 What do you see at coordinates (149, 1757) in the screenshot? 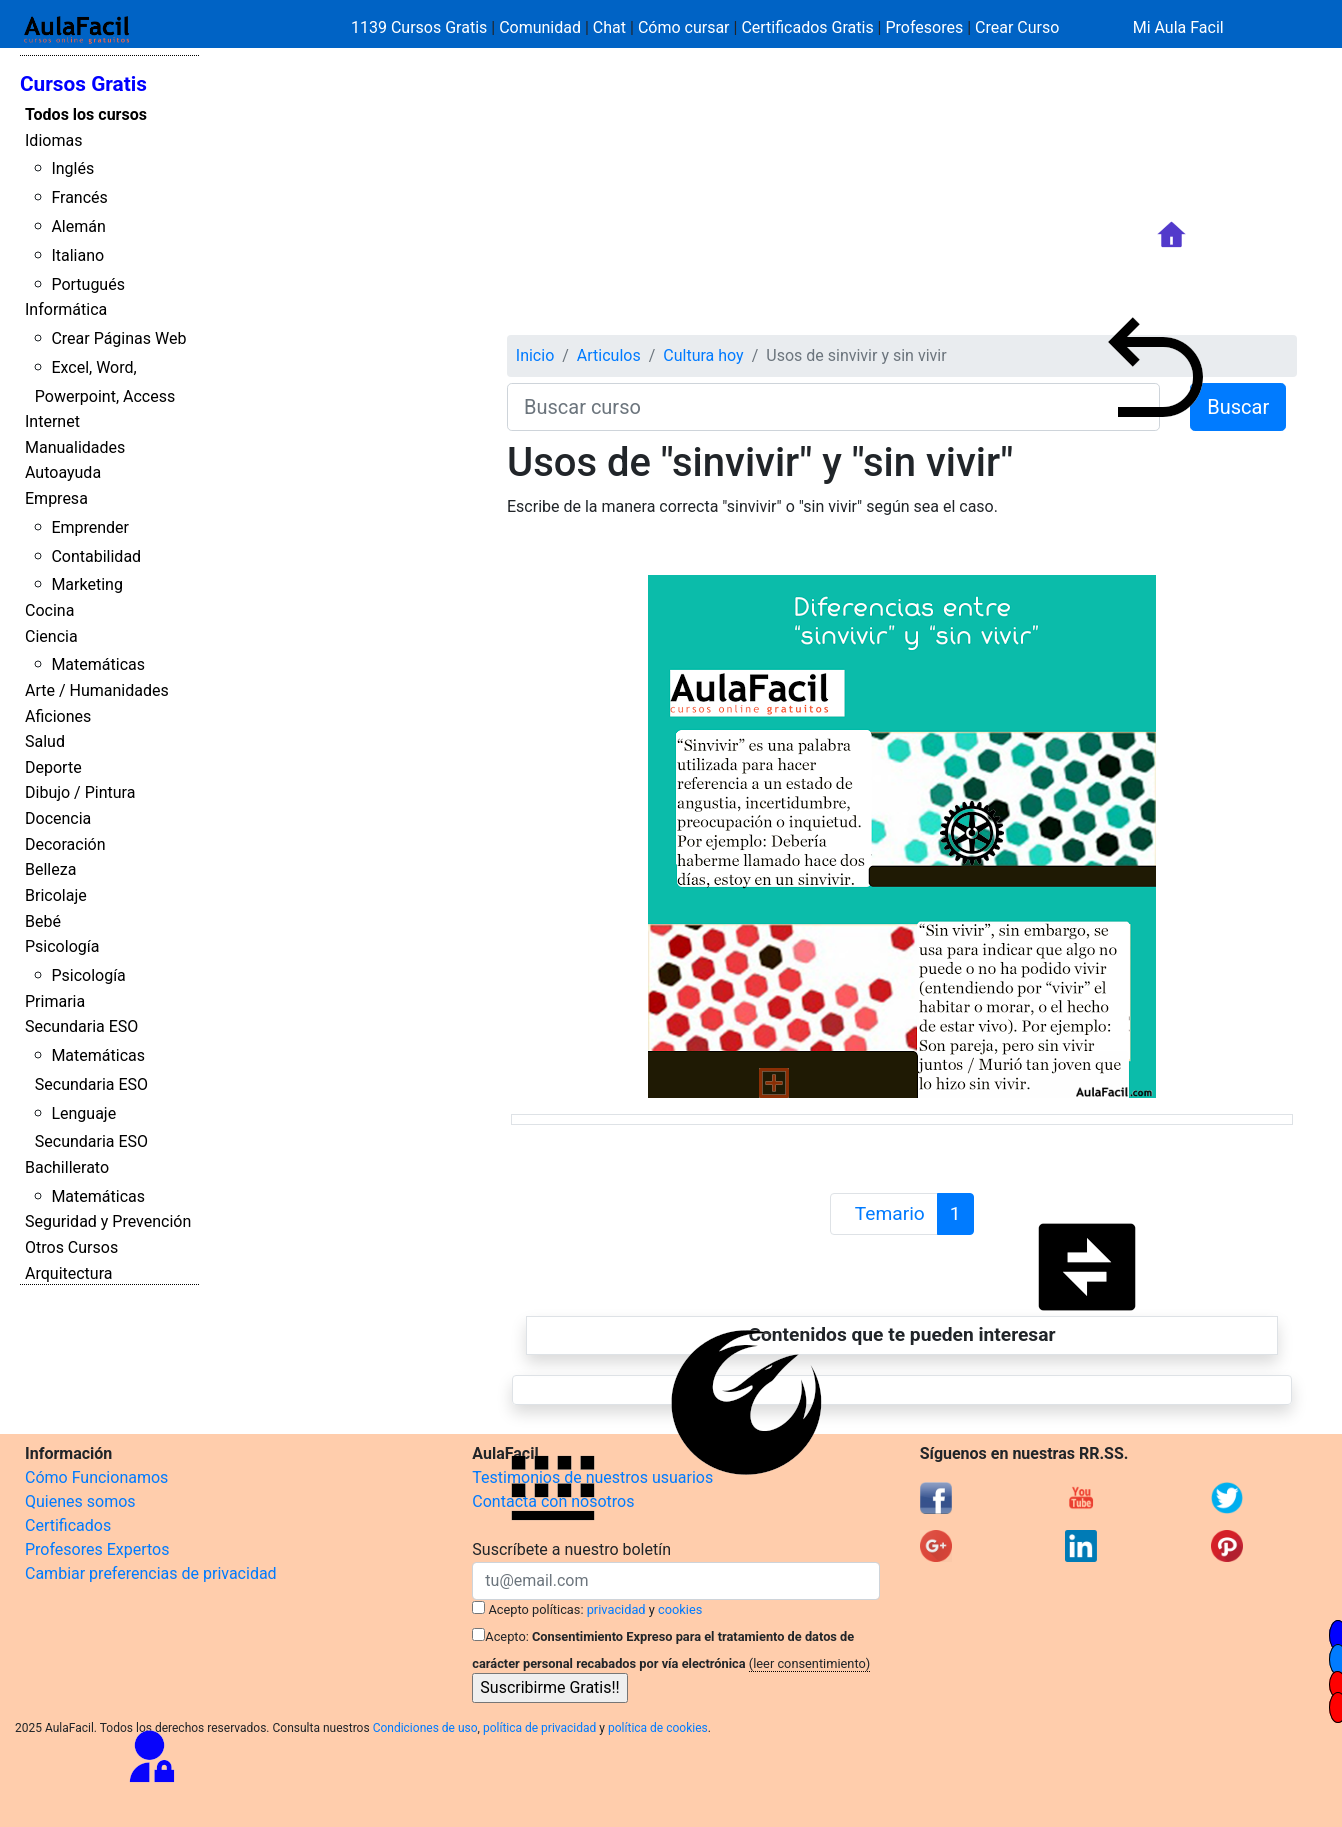
I see `access admin or administrator settings` at bounding box center [149, 1757].